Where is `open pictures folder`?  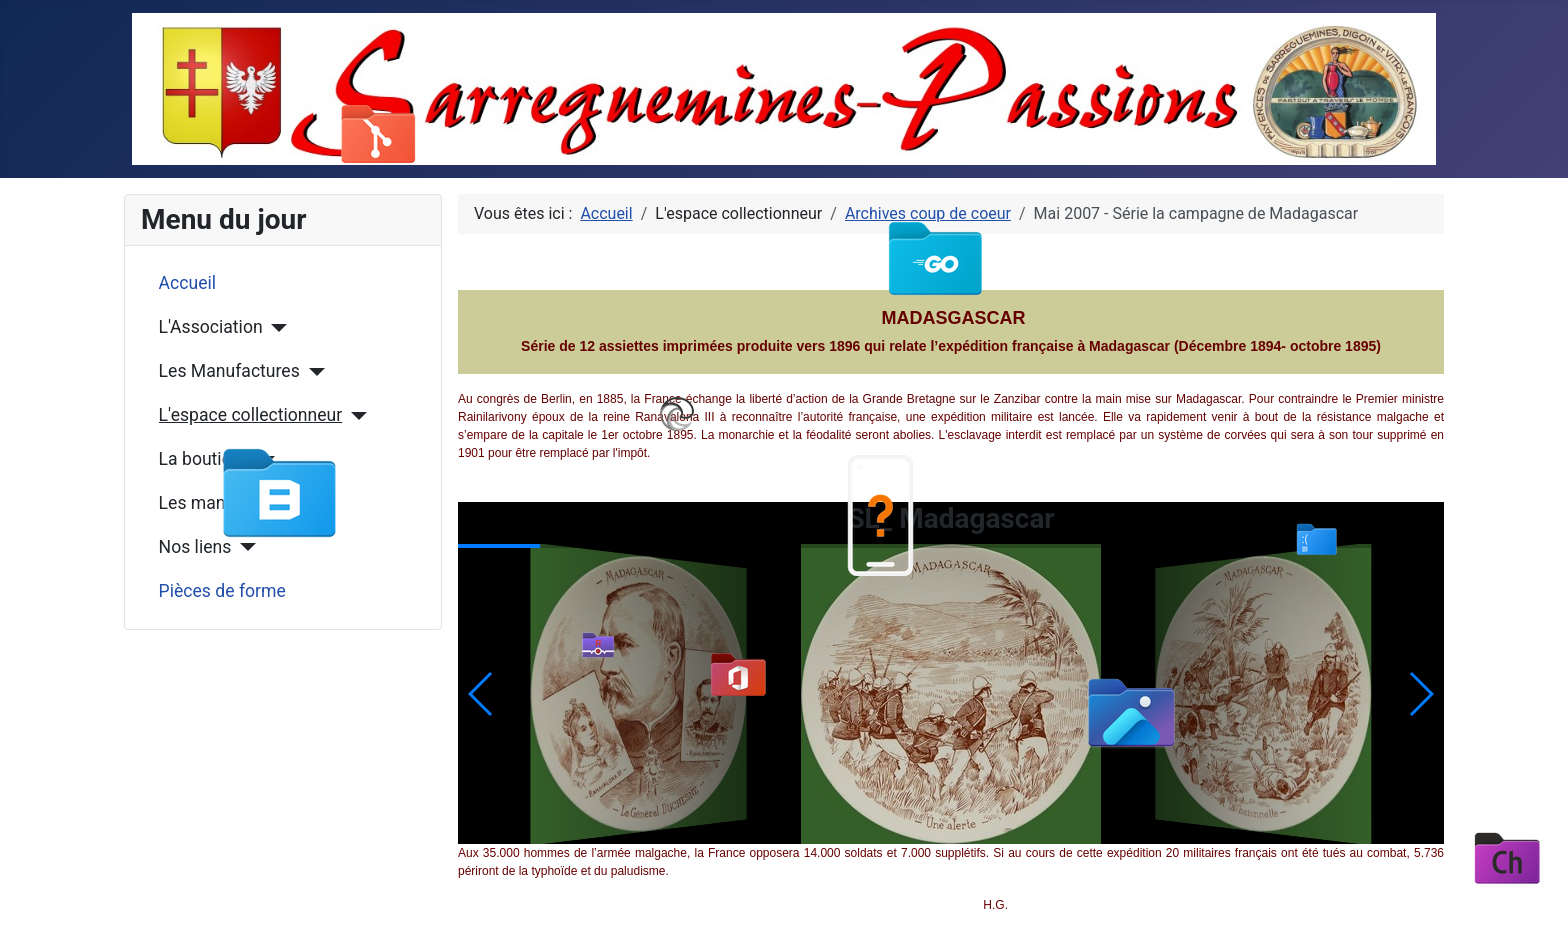 open pictures folder is located at coordinates (1131, 715).